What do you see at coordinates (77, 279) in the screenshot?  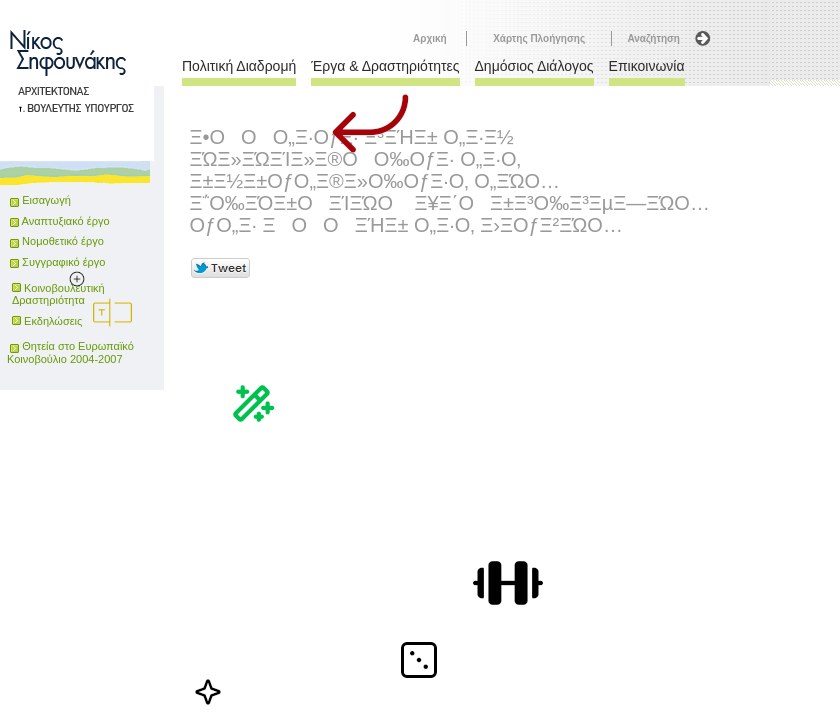 I see `add a new item` at bounding box center [77, 279].